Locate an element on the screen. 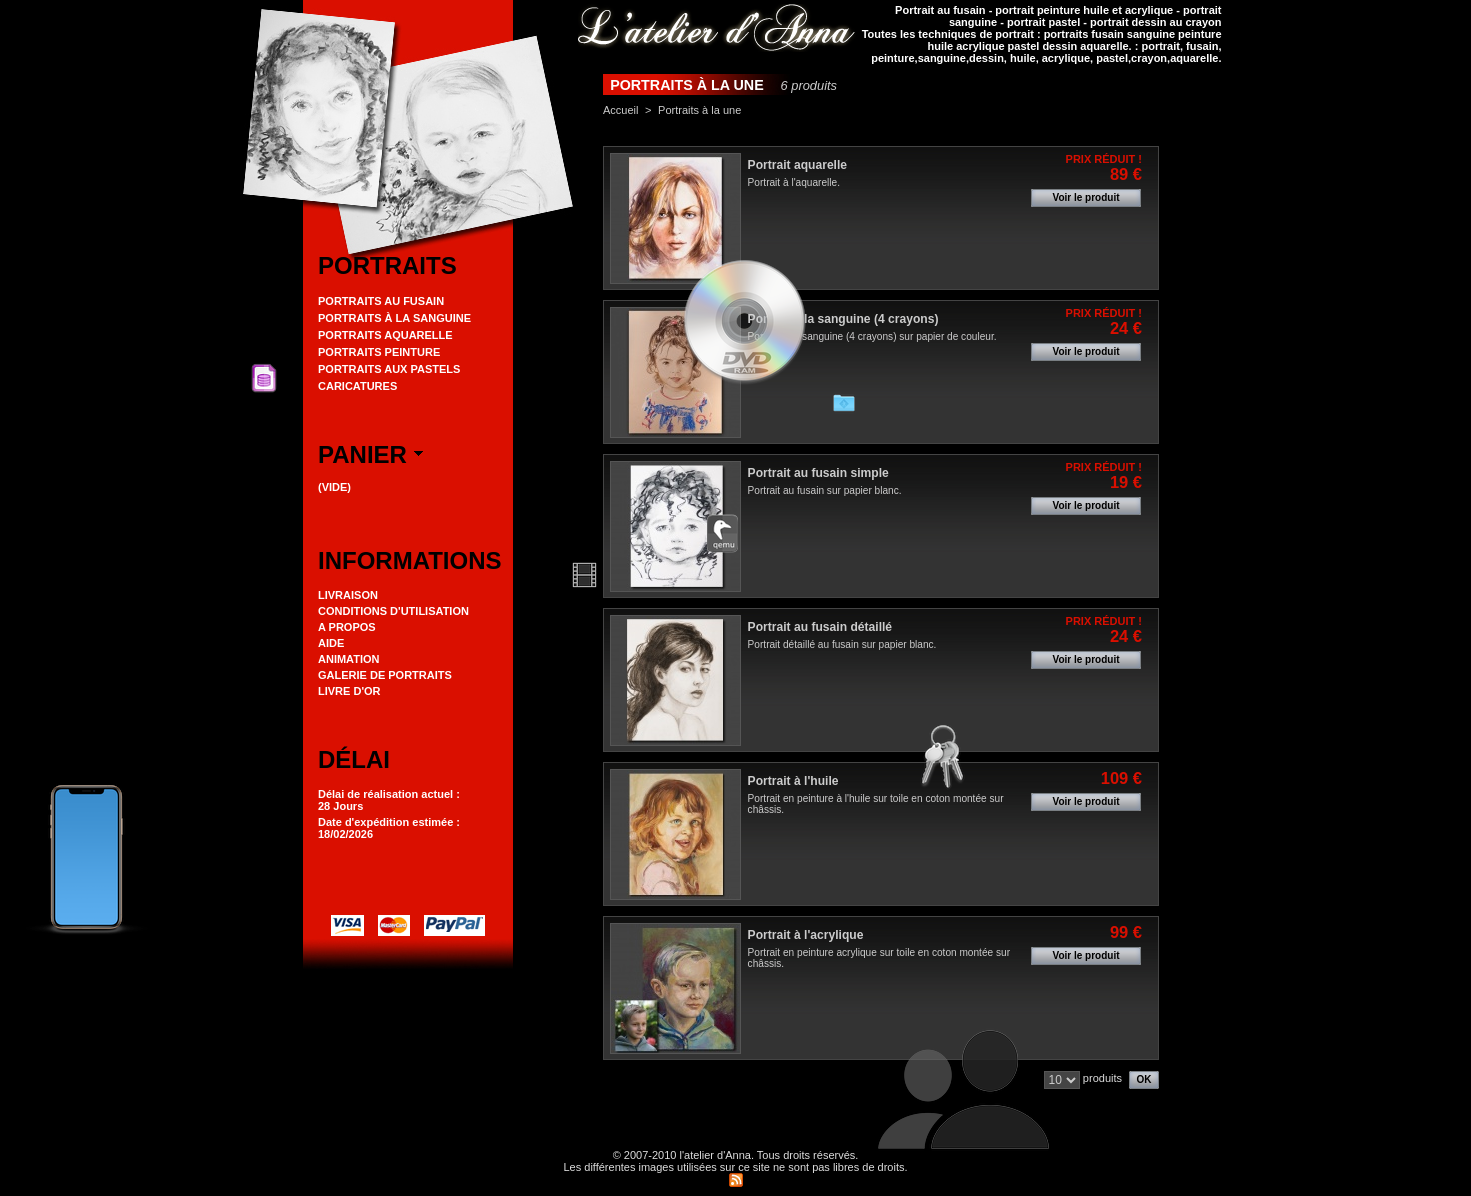 The width and height of the screenshot is (1471, 1196). libreoffice base database template file is located at coordinates (264, 378).